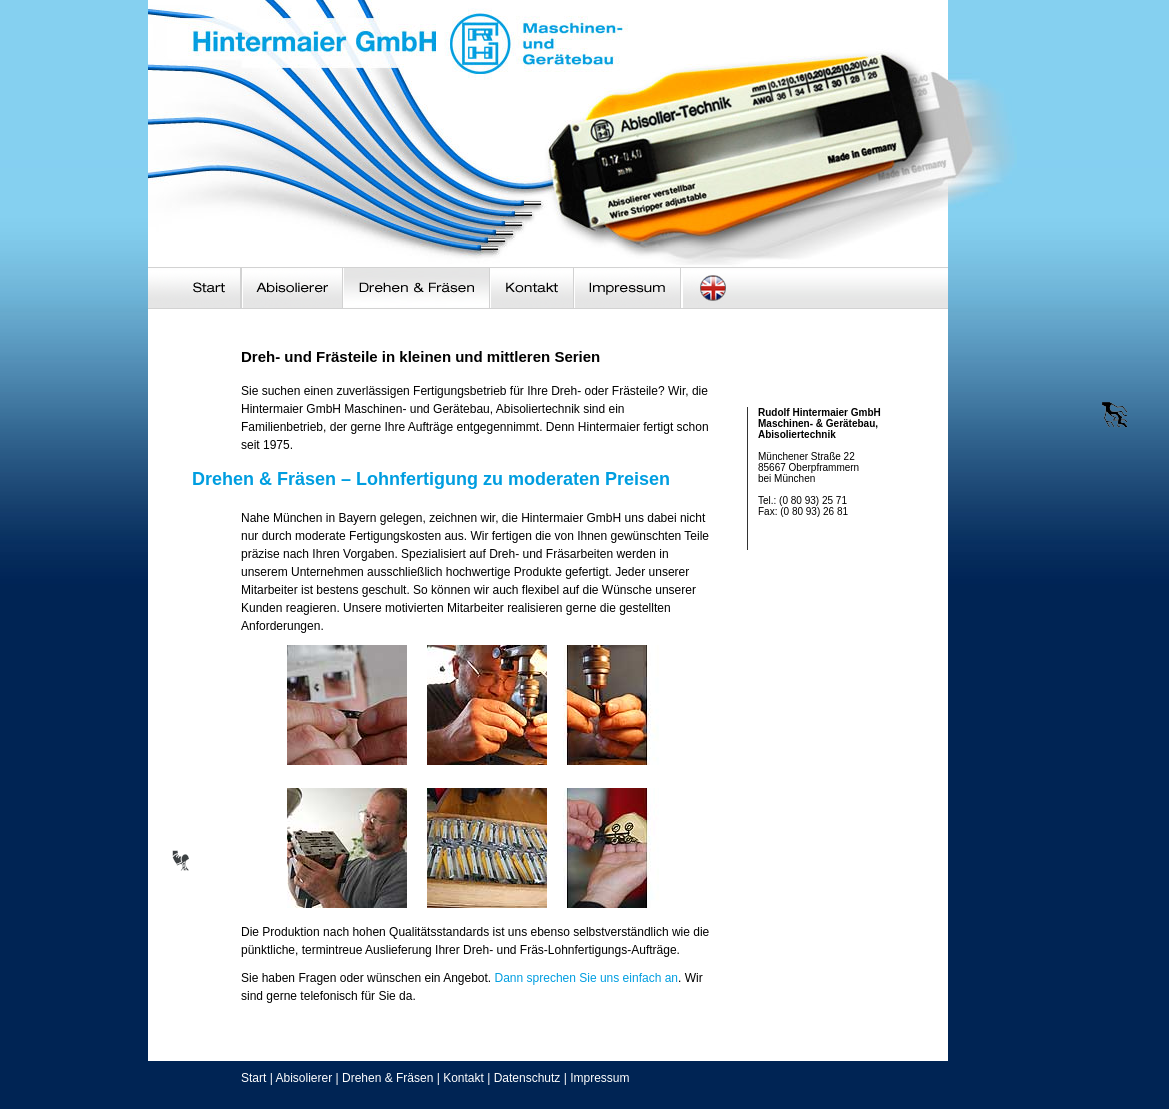  I want to click on indicates lightning damage or electric attack ability, so click(1114, 414).